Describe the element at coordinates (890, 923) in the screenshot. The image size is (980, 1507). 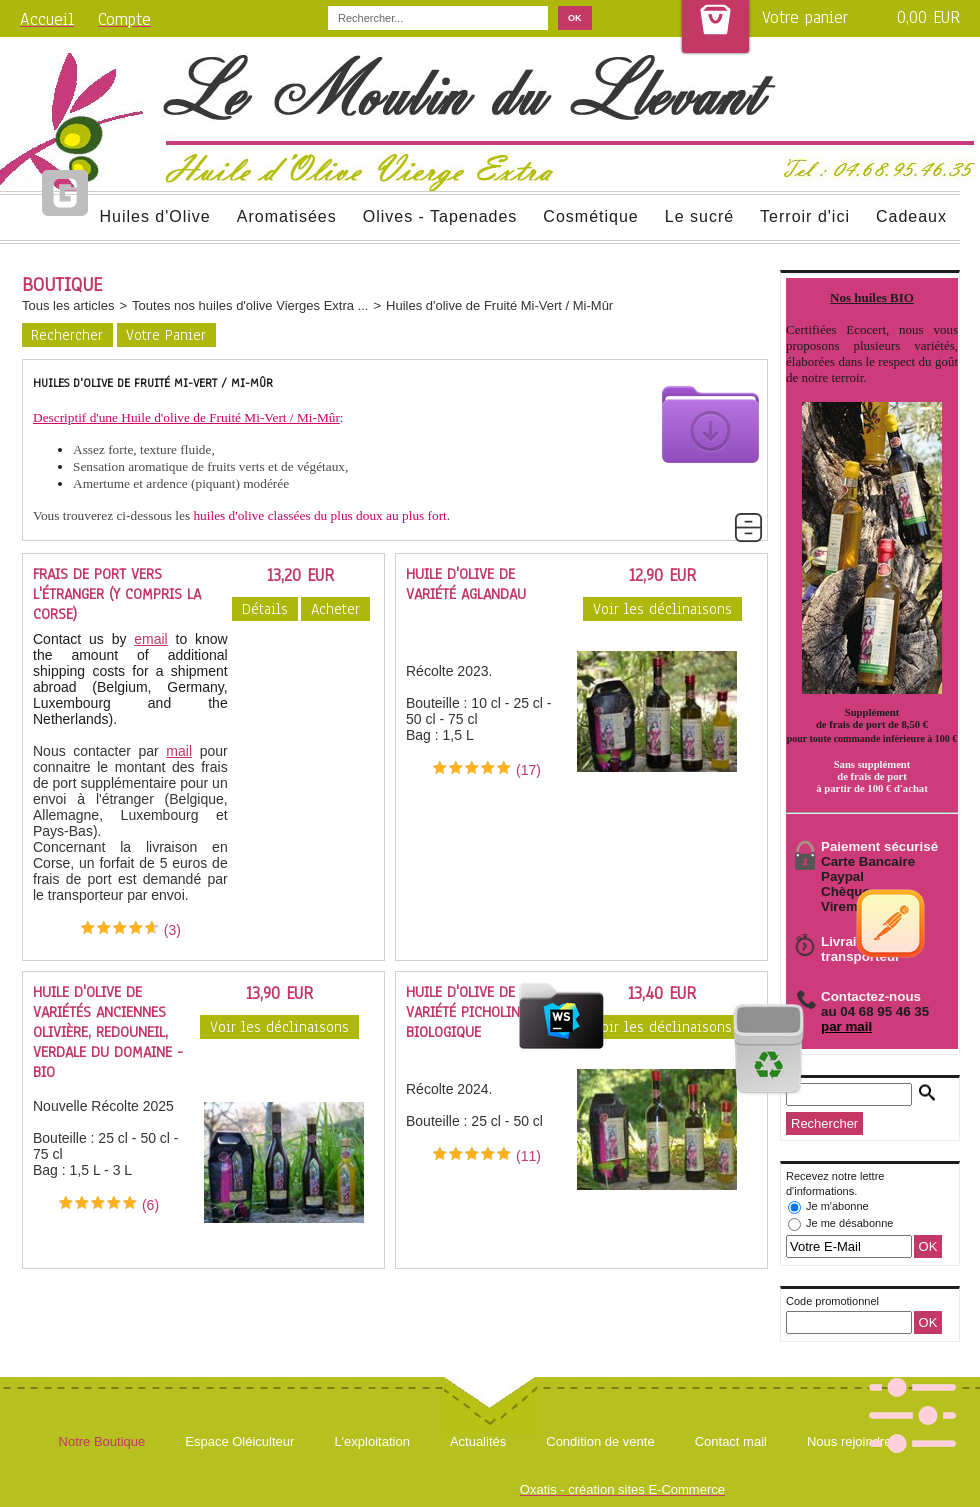
I see `open Postman API development app` at that location.